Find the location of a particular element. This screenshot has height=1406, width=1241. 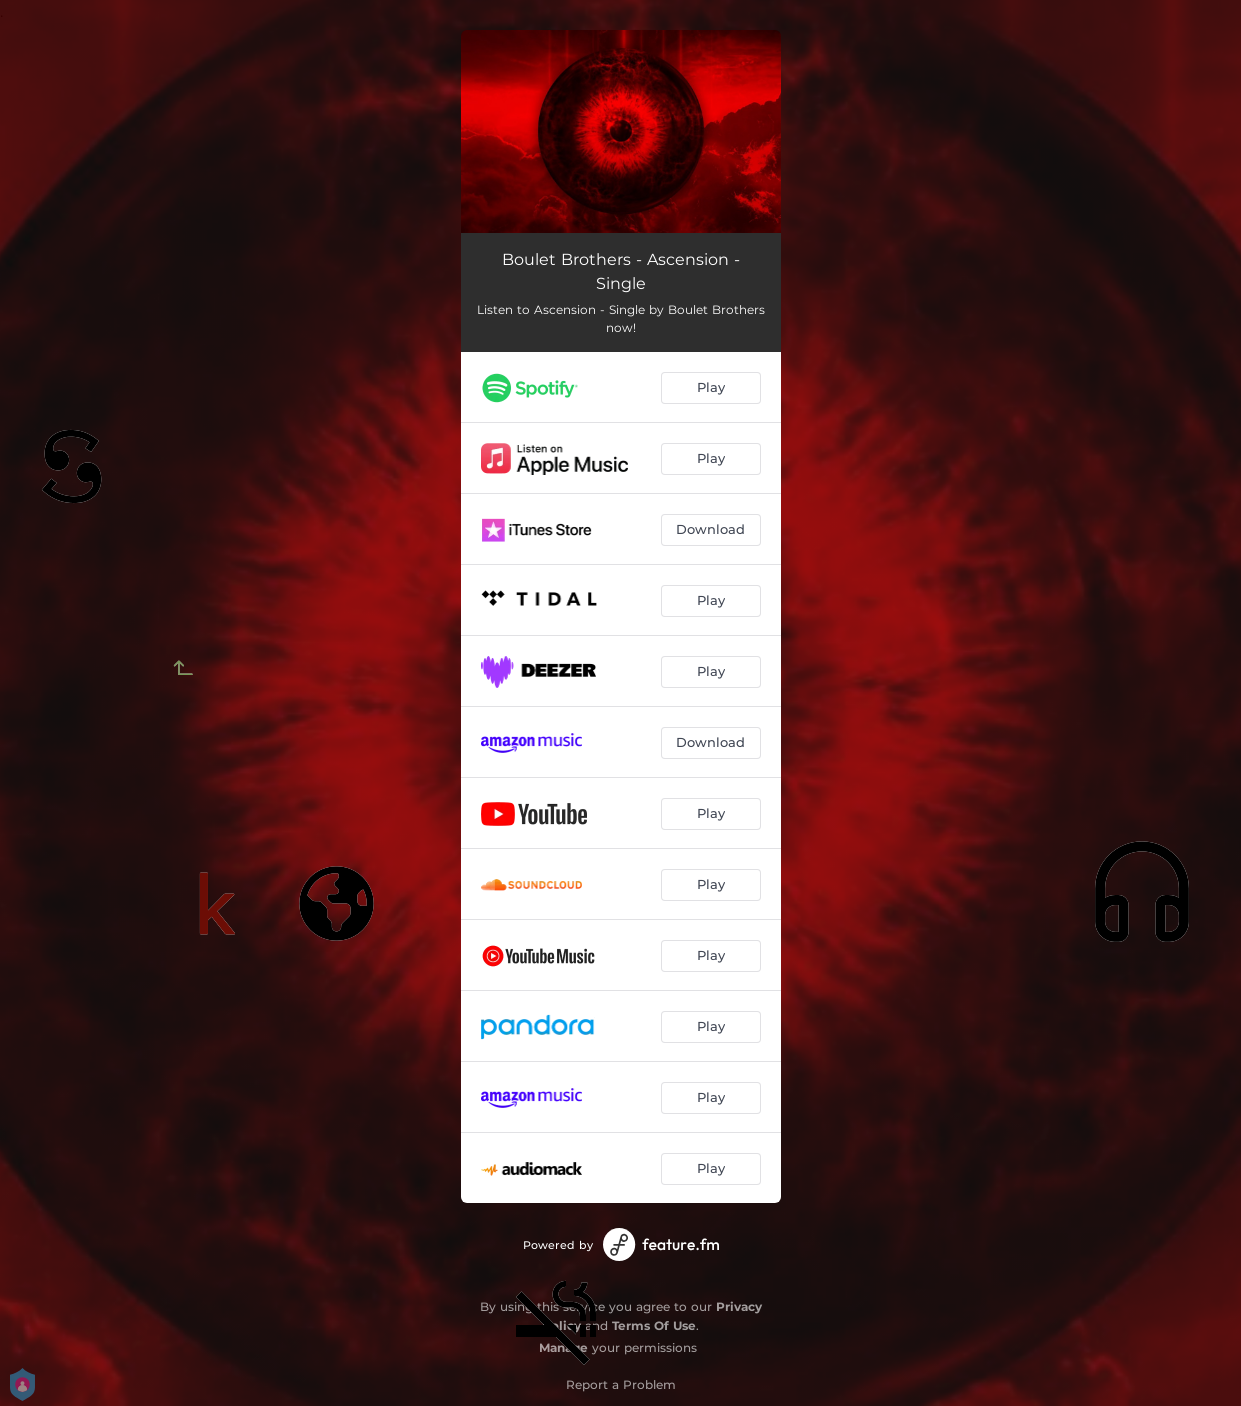

link to kaggle profile or account is located at coordinates (217, 903).